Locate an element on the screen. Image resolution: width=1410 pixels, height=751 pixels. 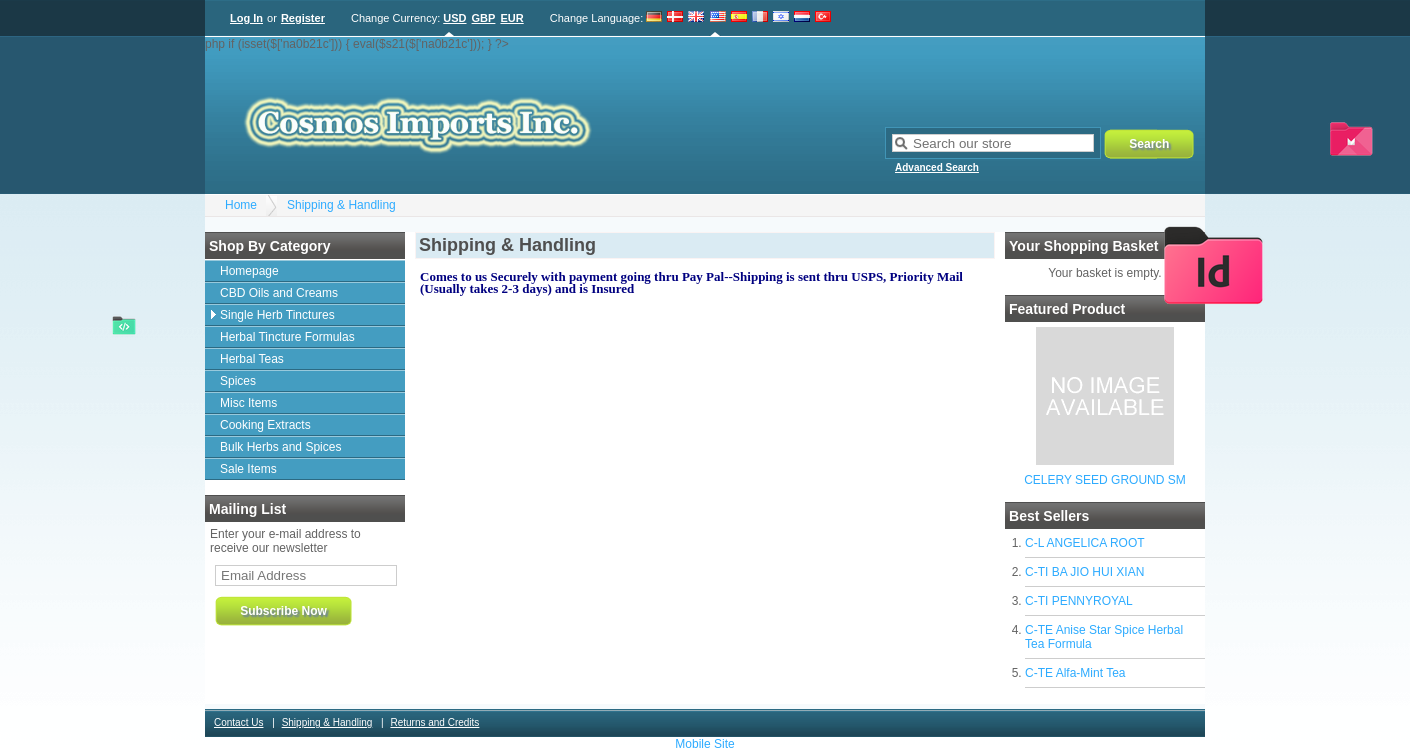
open android marshmallow system folder is located at coordinates (1351, 140).